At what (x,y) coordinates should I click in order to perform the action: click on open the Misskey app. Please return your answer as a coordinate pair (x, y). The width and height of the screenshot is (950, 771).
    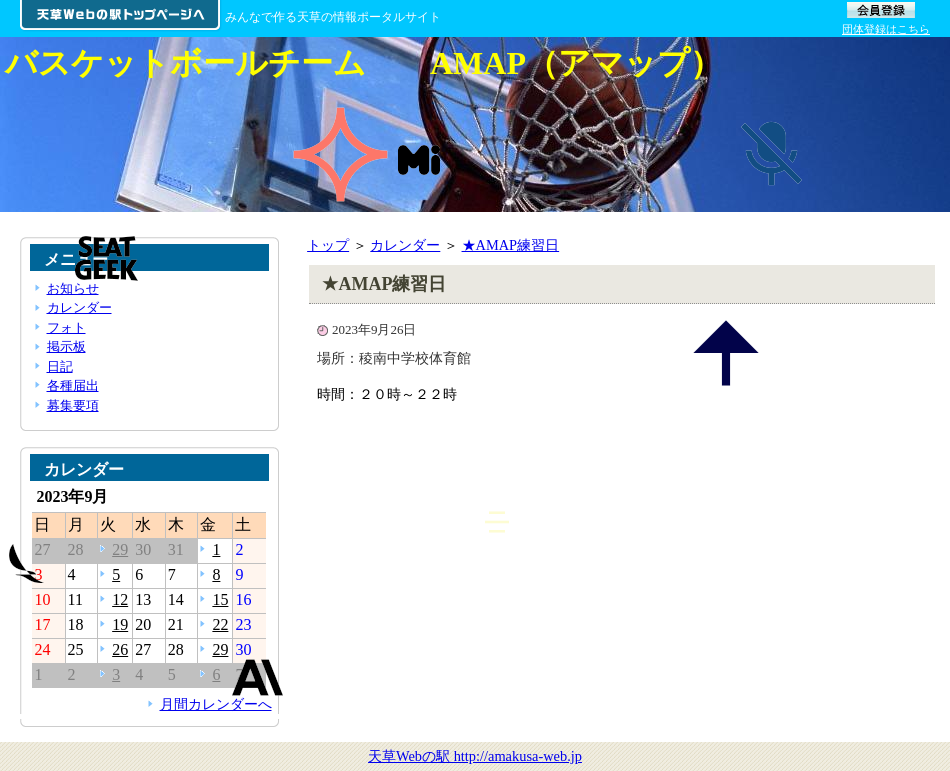
    Looking at the image, I should click on (419, 160).